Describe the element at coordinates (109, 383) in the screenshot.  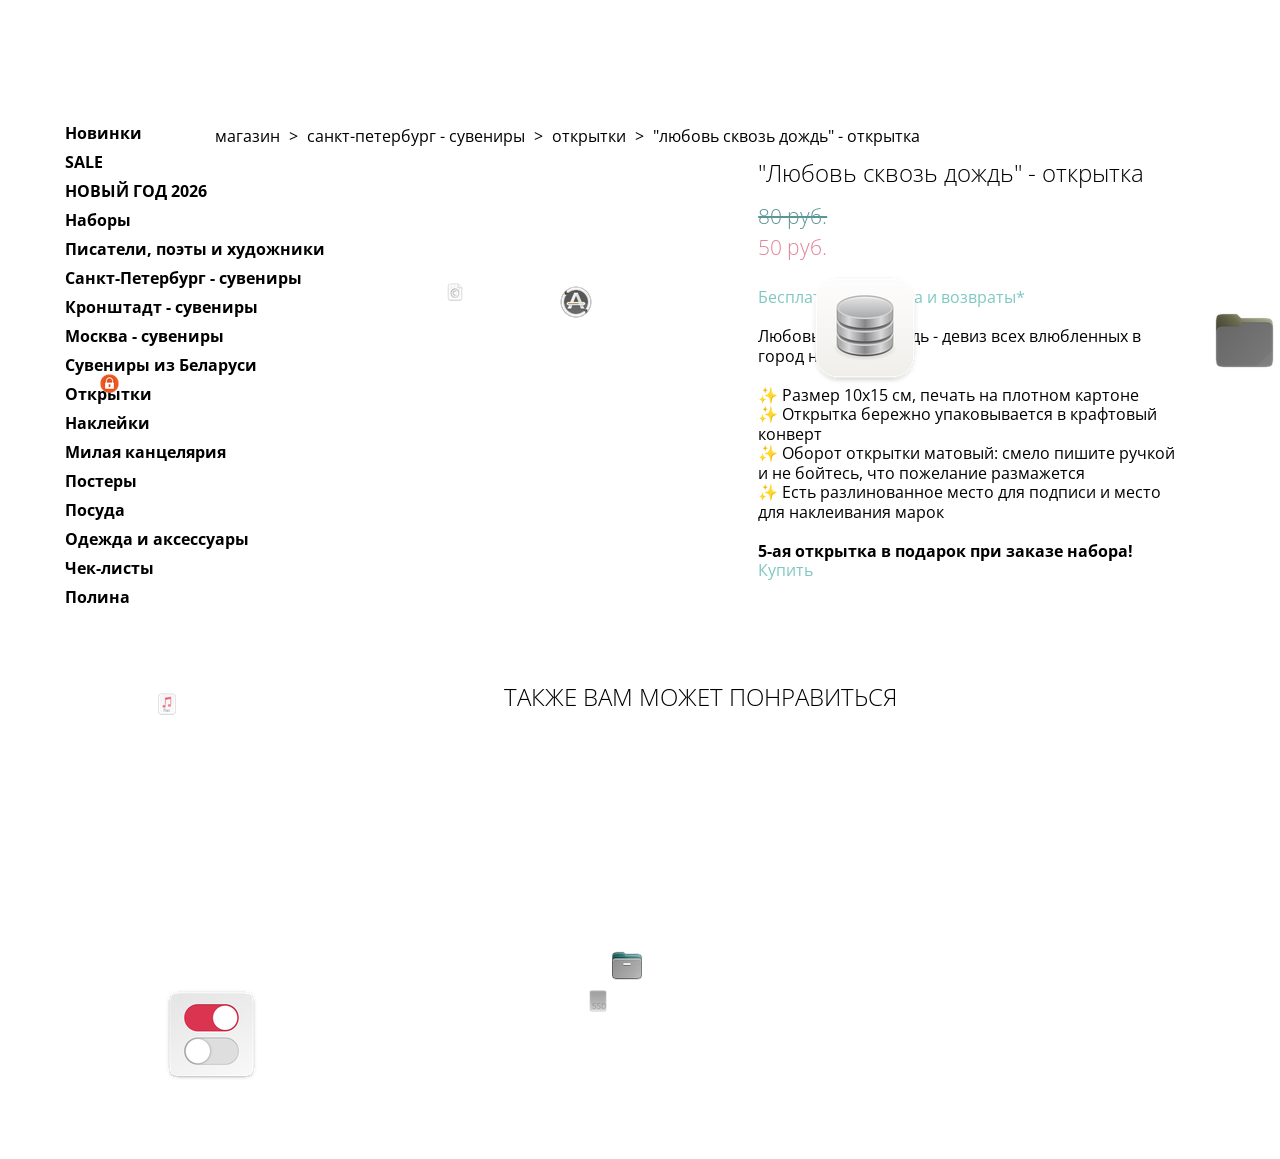
I see `access screen lock or security settings` at that location.